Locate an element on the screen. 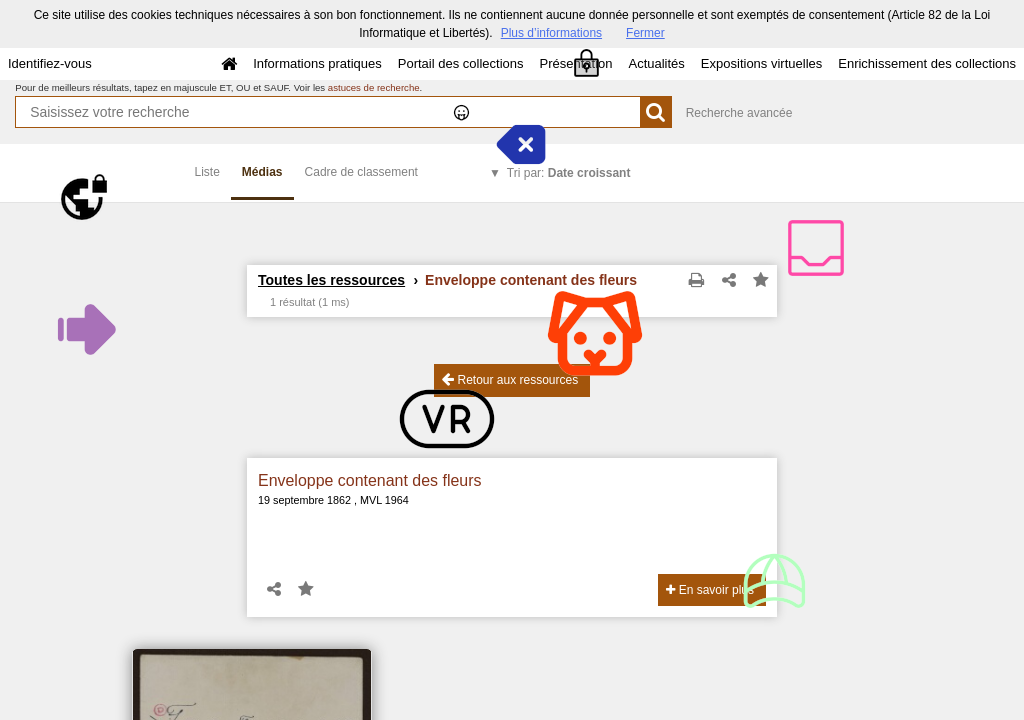 This screenshot has height=720, width=1024. browse hats or headwear category is located at coordinates (774, 584).